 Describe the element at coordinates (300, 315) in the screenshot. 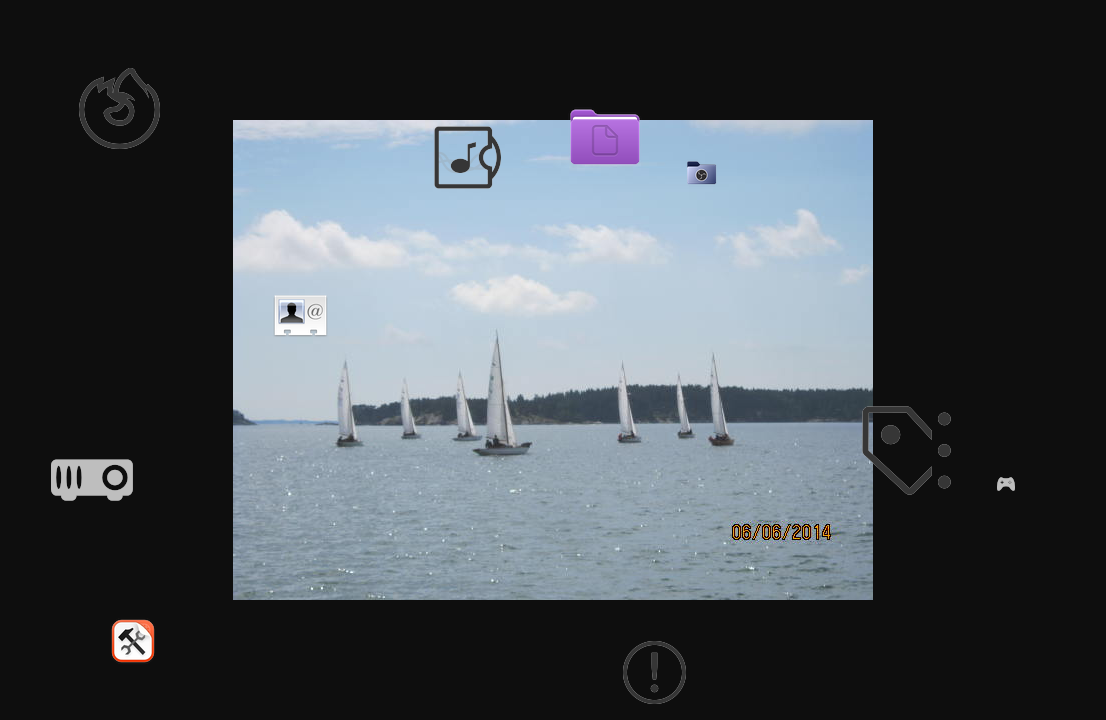

I see `open contacts app` at that location.